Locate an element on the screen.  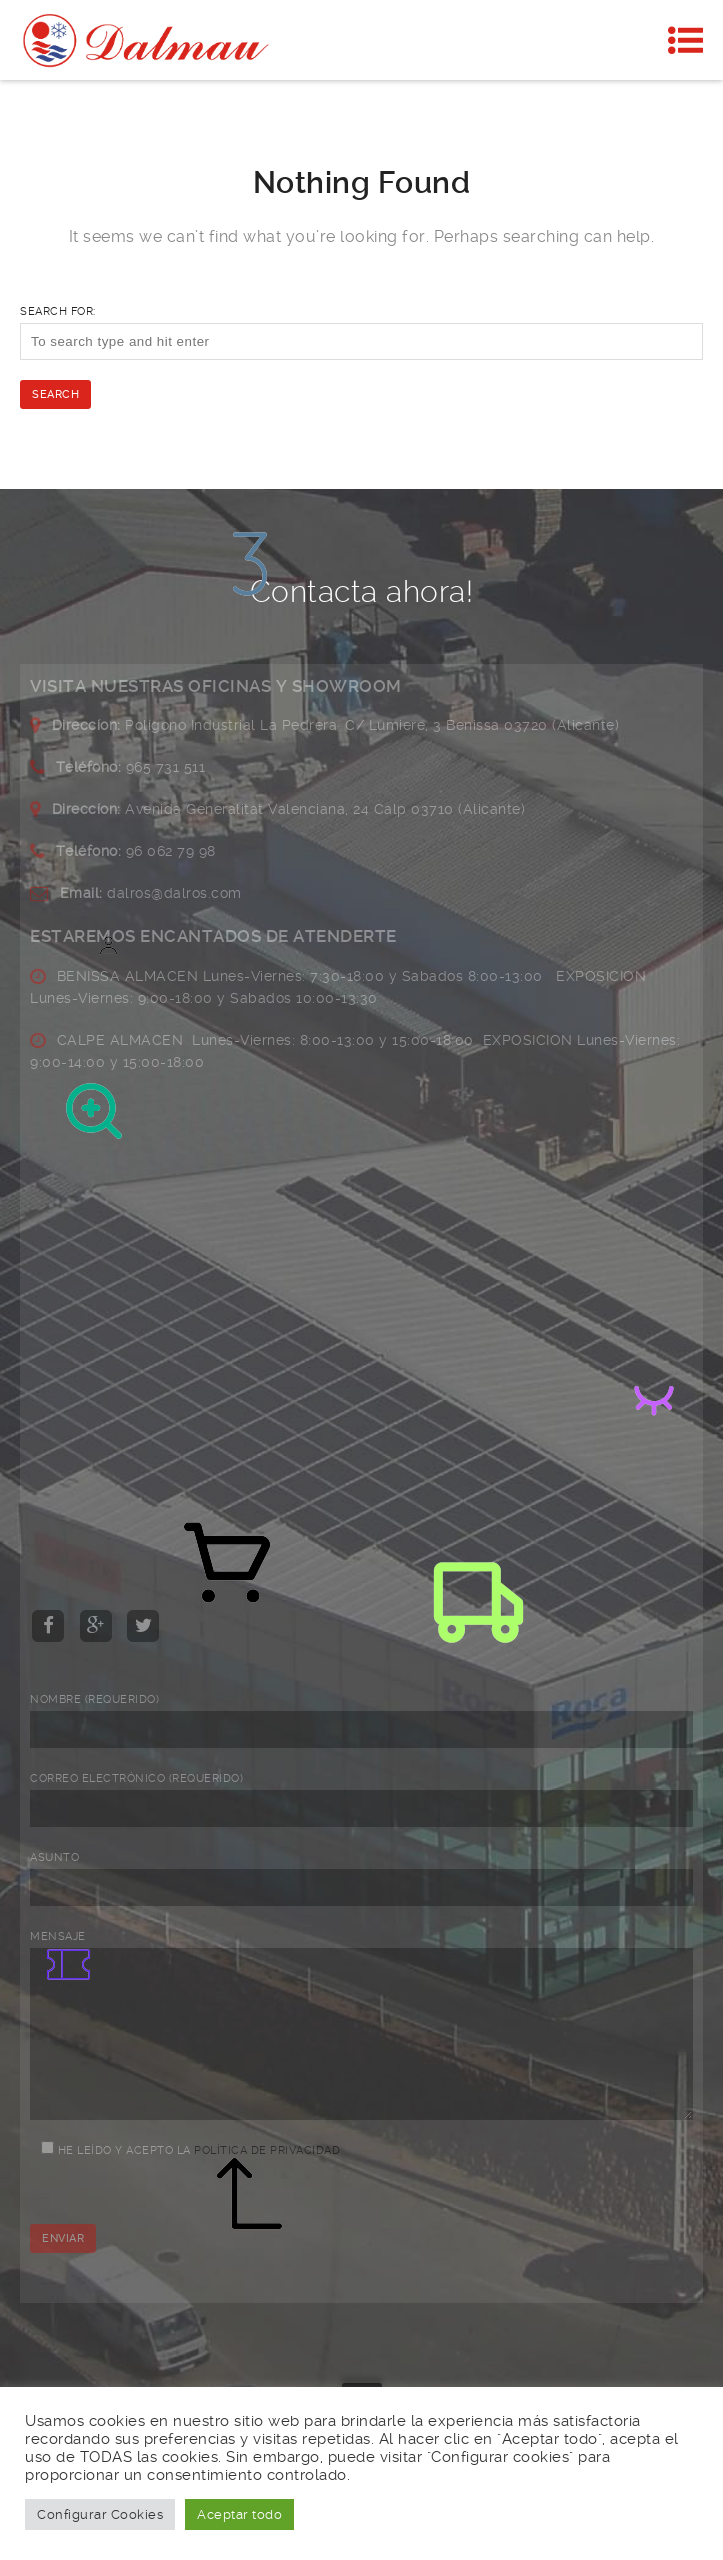
zoom in on content is located at coordinates (94, 1111).